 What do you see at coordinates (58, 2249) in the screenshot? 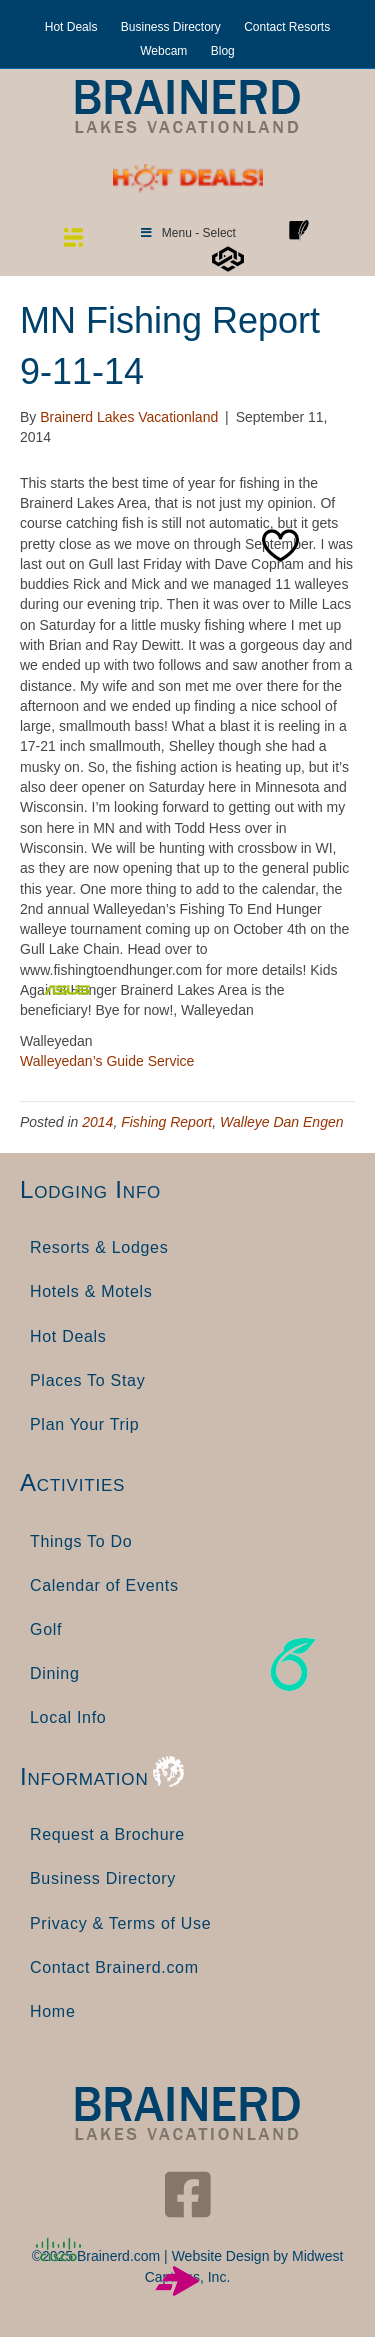
I see `Cisco company logo` at bounding box center [58, 2249].